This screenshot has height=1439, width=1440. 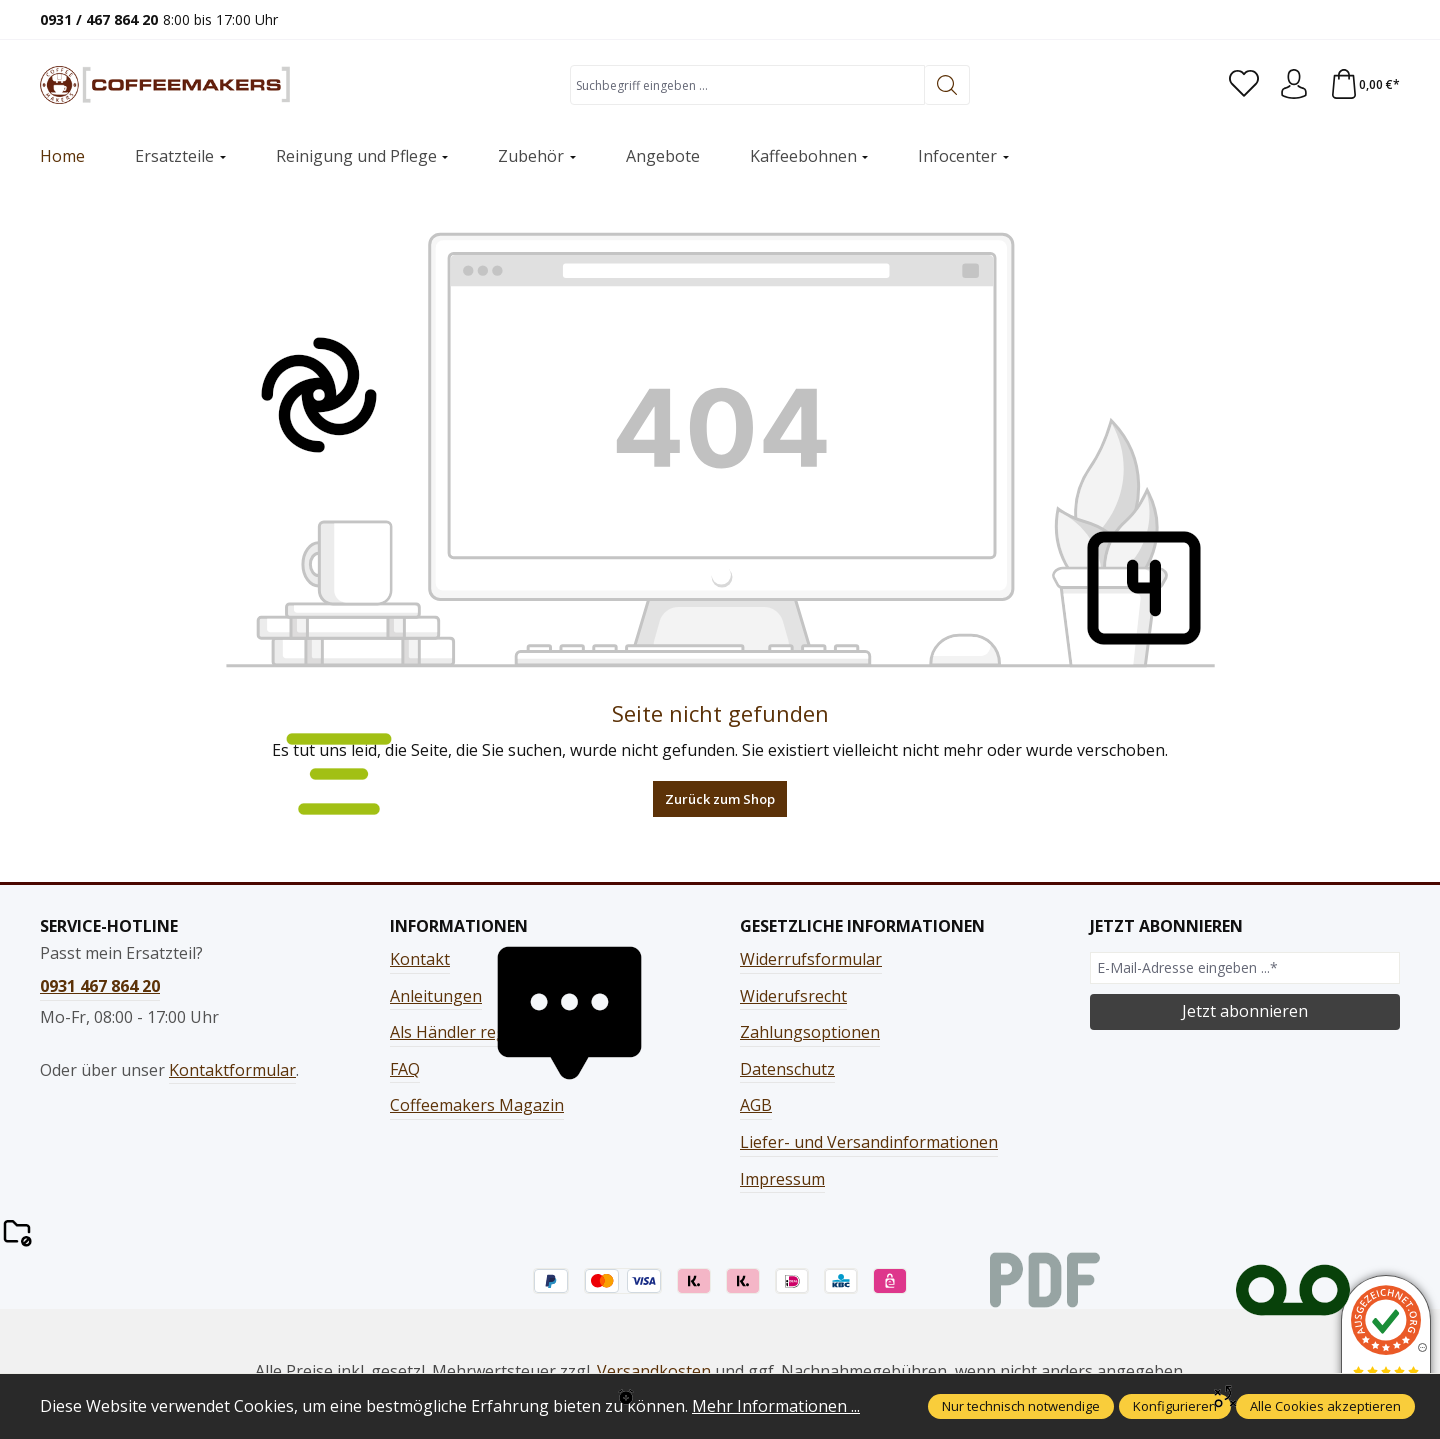 What do you see at coordinates (626, 1397) in the screenshot?
I see `add a new alarm` at bounding box center [626, 1397].